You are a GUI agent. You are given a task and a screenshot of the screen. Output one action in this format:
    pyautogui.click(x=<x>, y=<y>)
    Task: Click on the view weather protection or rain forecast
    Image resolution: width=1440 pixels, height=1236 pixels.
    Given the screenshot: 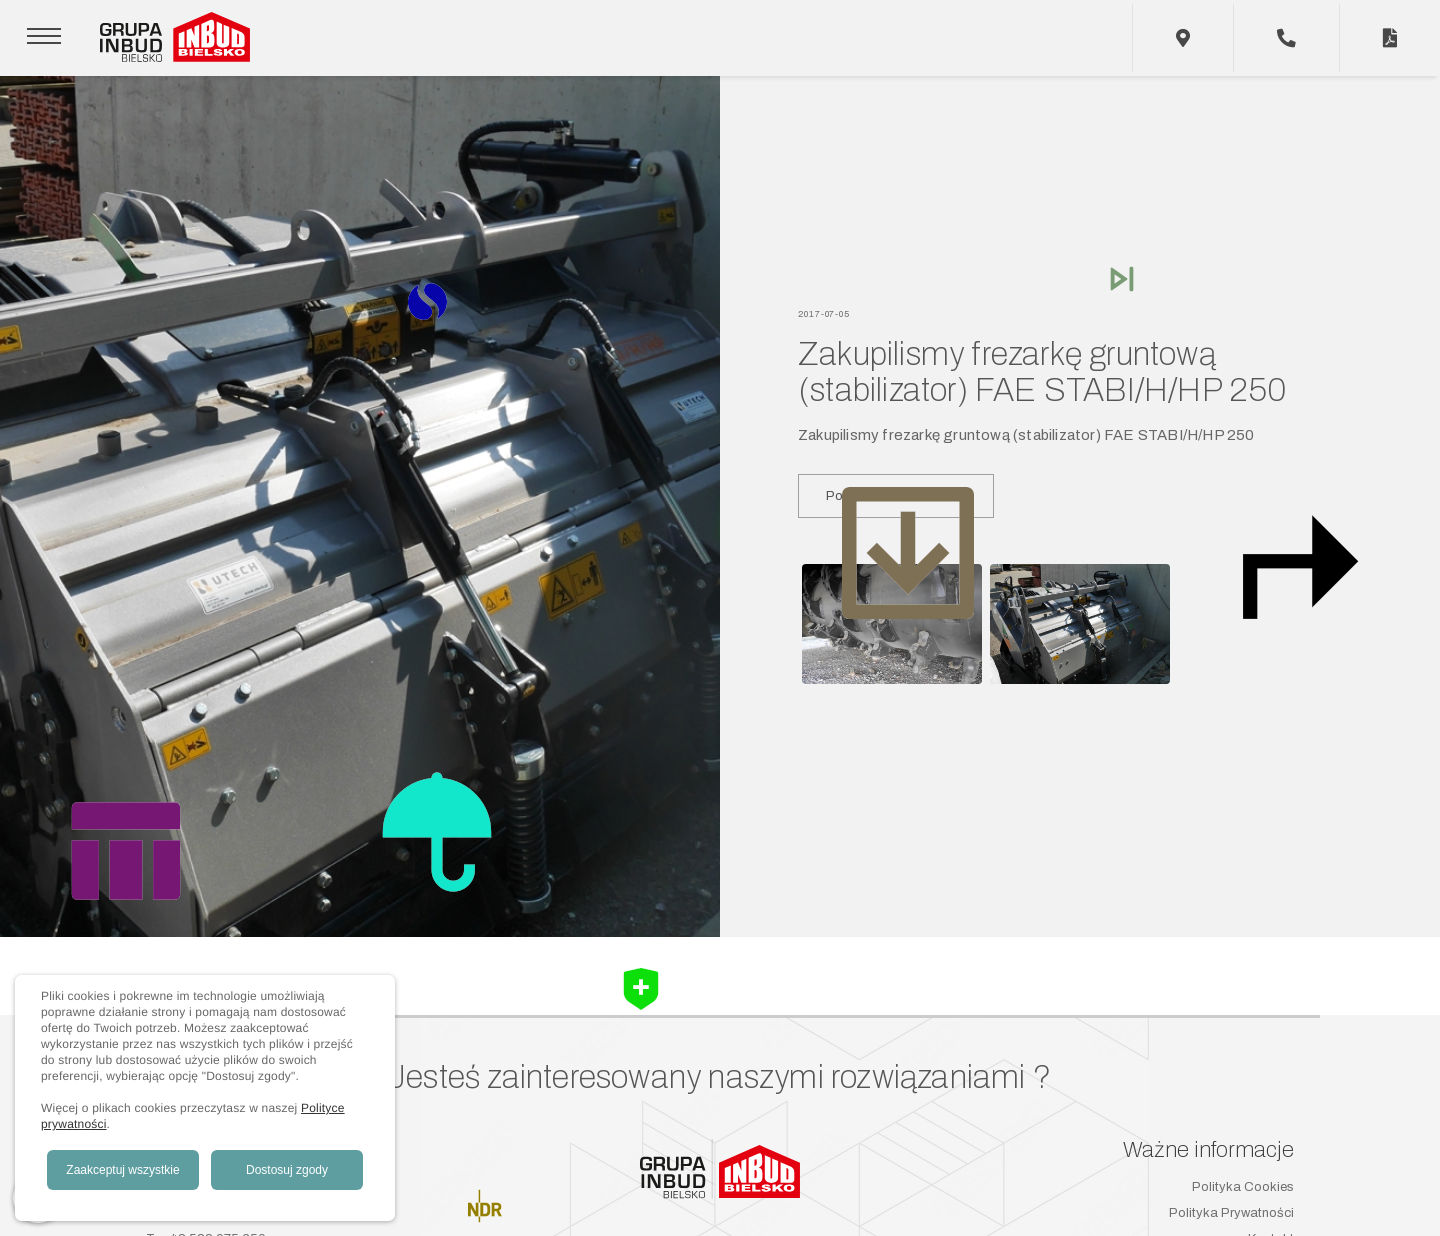 What is the action you would take?
    pyautogui.click(x=437, y=832)
    